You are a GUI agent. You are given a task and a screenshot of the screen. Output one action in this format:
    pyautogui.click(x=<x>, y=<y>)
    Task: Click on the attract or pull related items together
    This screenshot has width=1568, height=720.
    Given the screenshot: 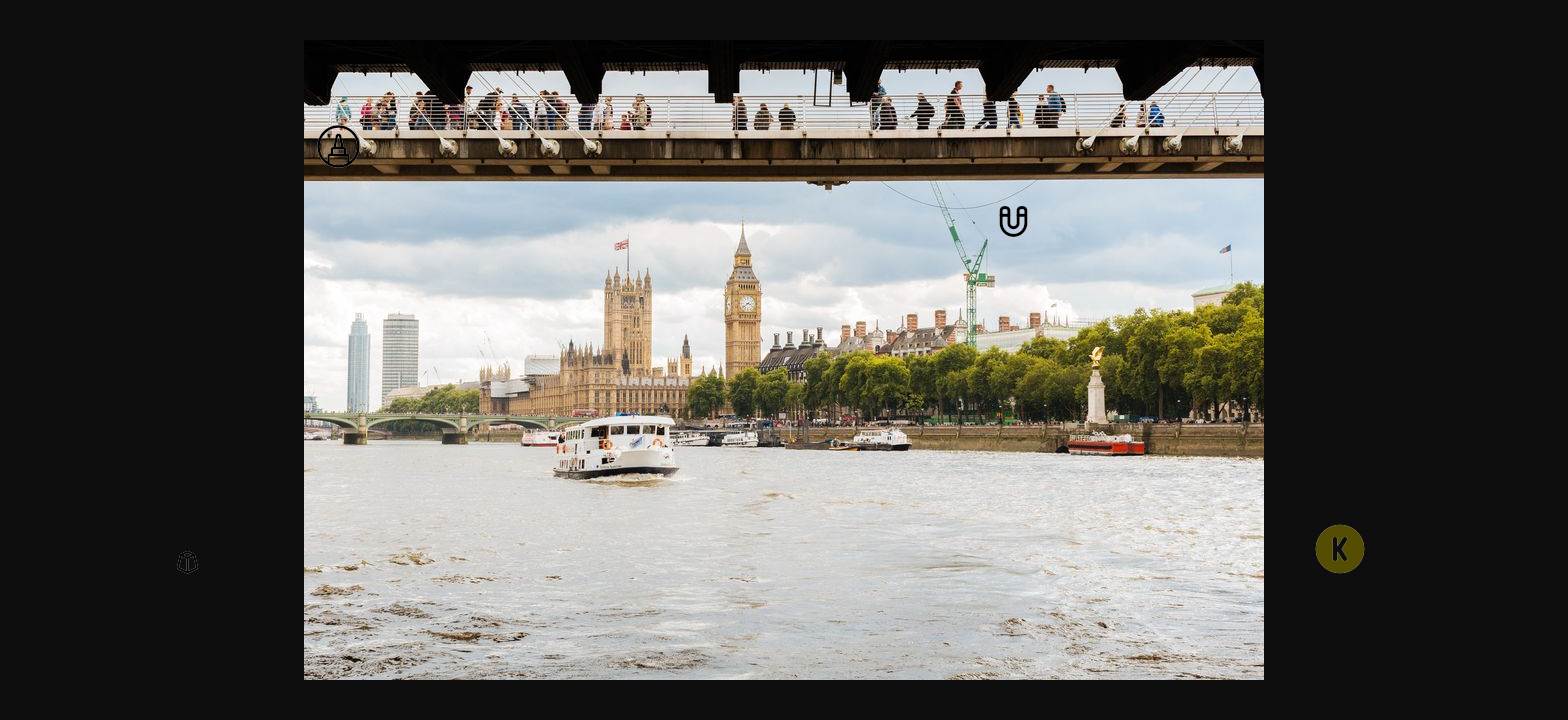 What is the action you would take?
    pyautogui.click(x=1013, y=221)
    